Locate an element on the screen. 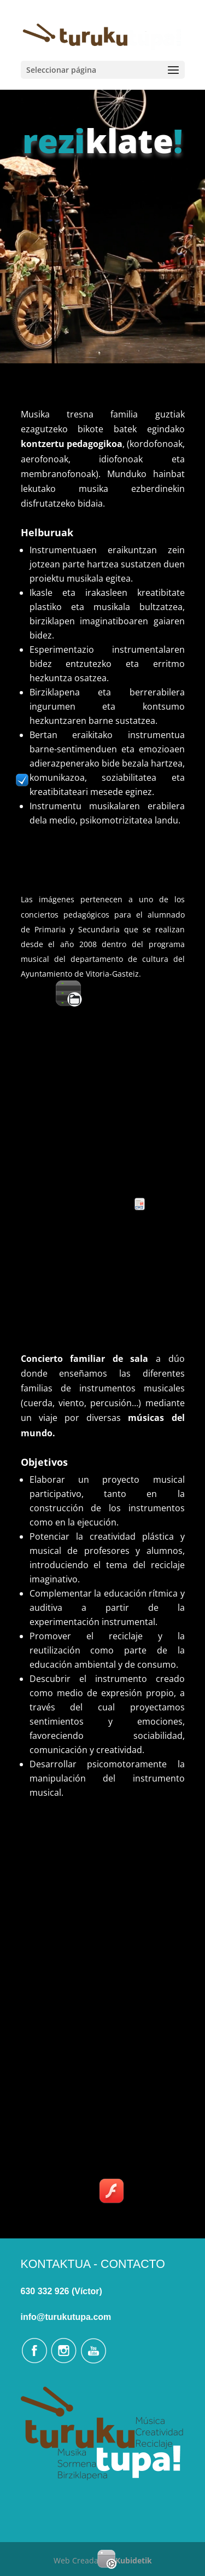 Image resolution: width=205 pixels, height=2576 pixels. configure window behavior settings is located at coordinates (107, 2559).